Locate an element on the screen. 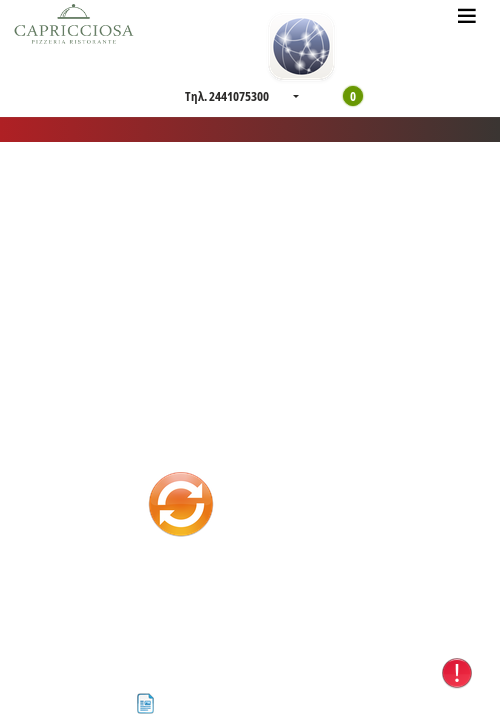 The height and width of the screenshot is (720, 500). access network file system or shared storage is located at coordinates (301, 46).